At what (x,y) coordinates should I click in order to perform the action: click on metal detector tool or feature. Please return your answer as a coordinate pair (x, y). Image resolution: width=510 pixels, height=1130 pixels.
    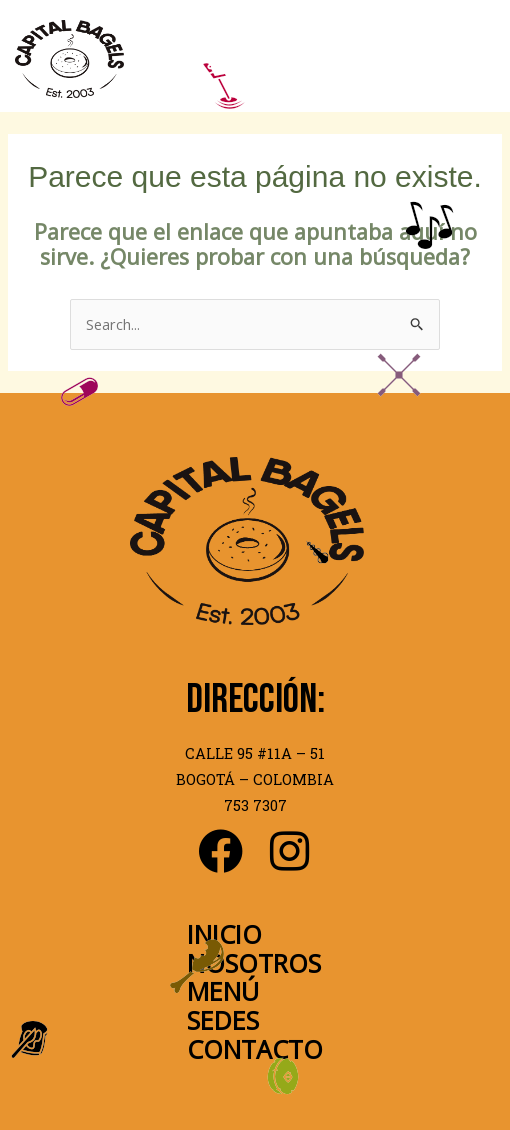
    Looking at the image, I should click on (224, 86).